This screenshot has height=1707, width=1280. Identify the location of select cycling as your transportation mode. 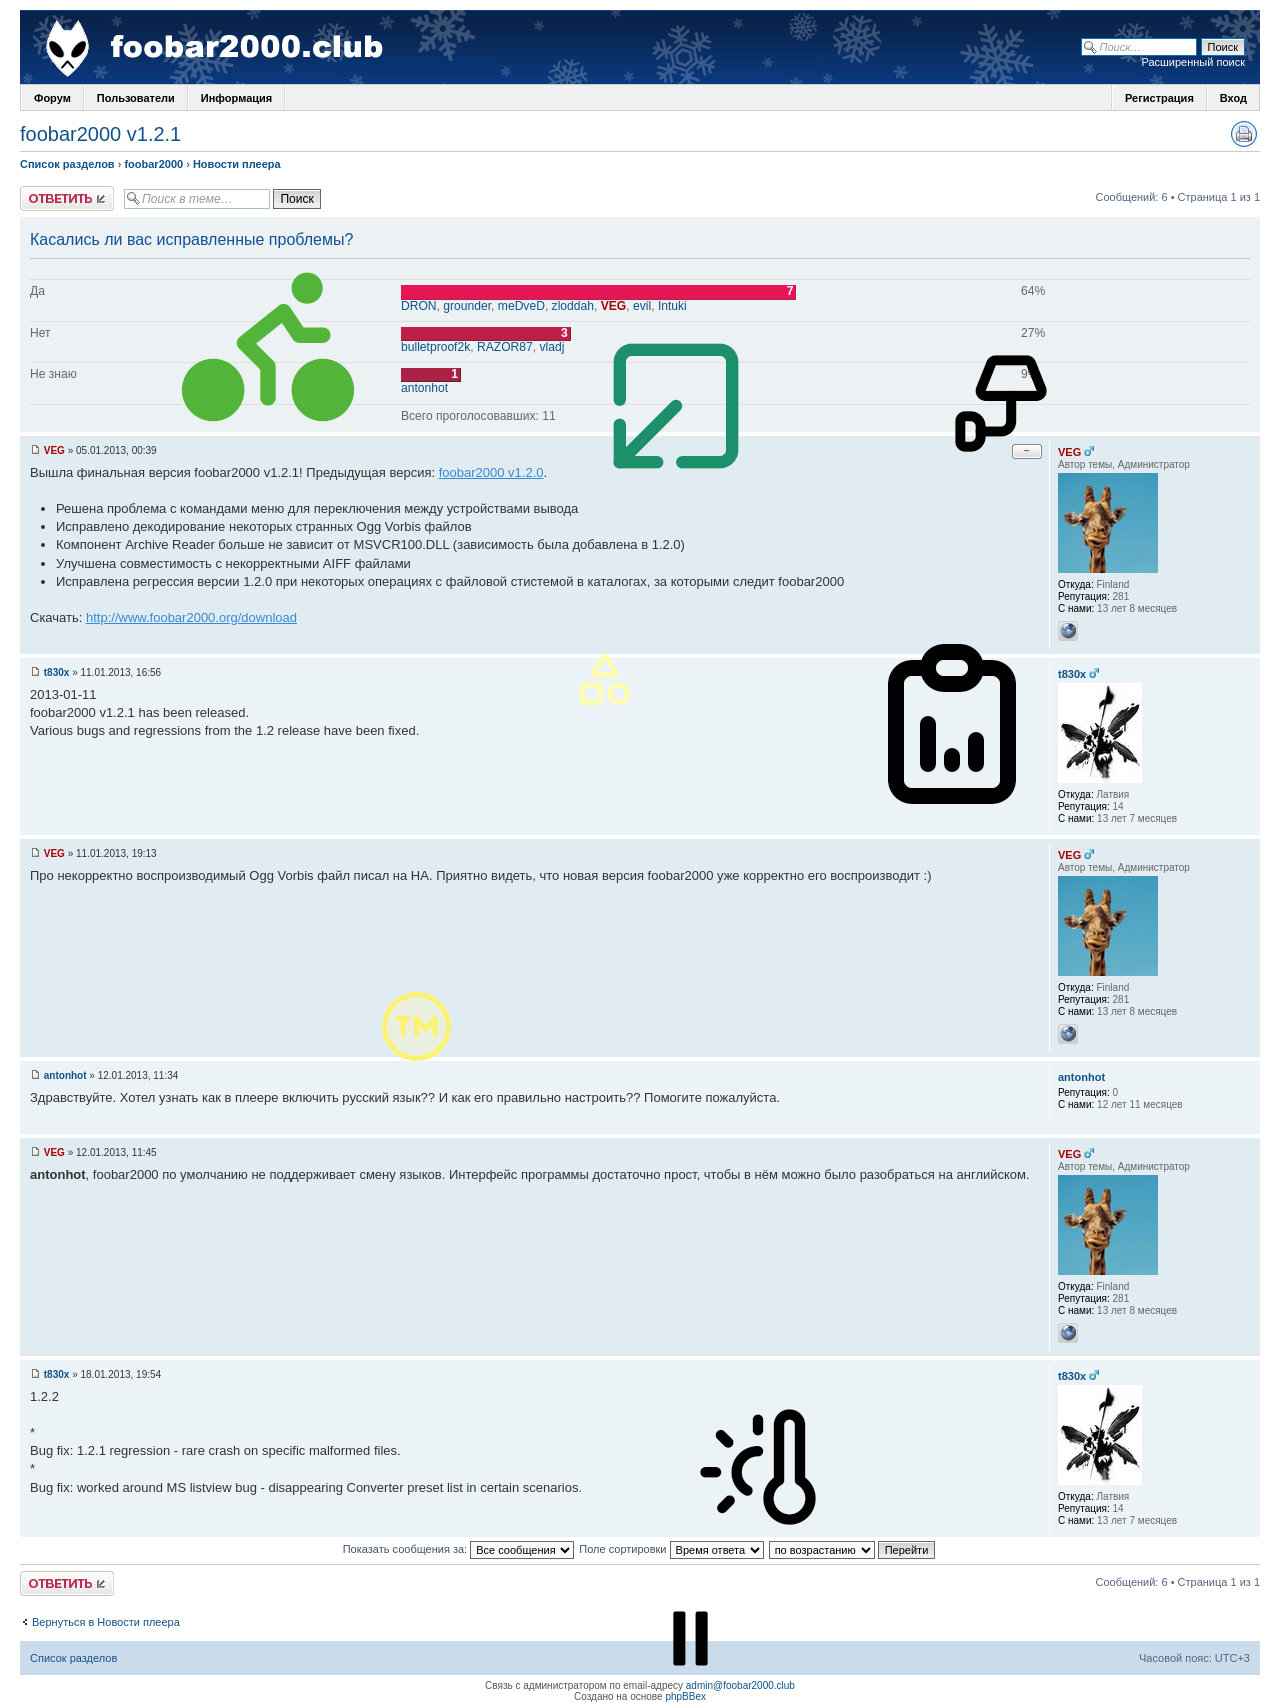
(268, 343).